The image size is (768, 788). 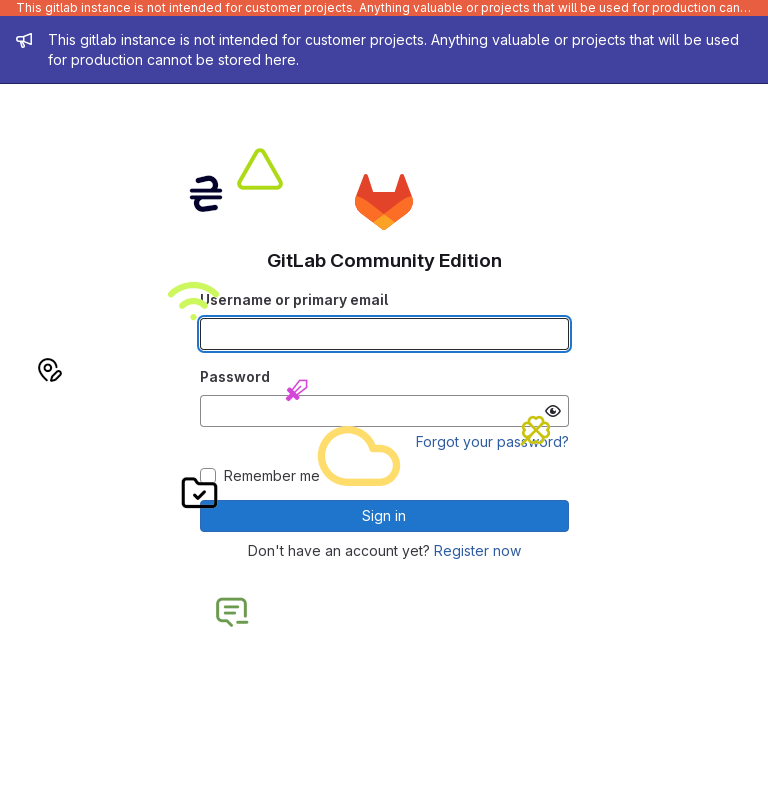 I want to click on remove a message from the conversation, so click(x=231, y=611).